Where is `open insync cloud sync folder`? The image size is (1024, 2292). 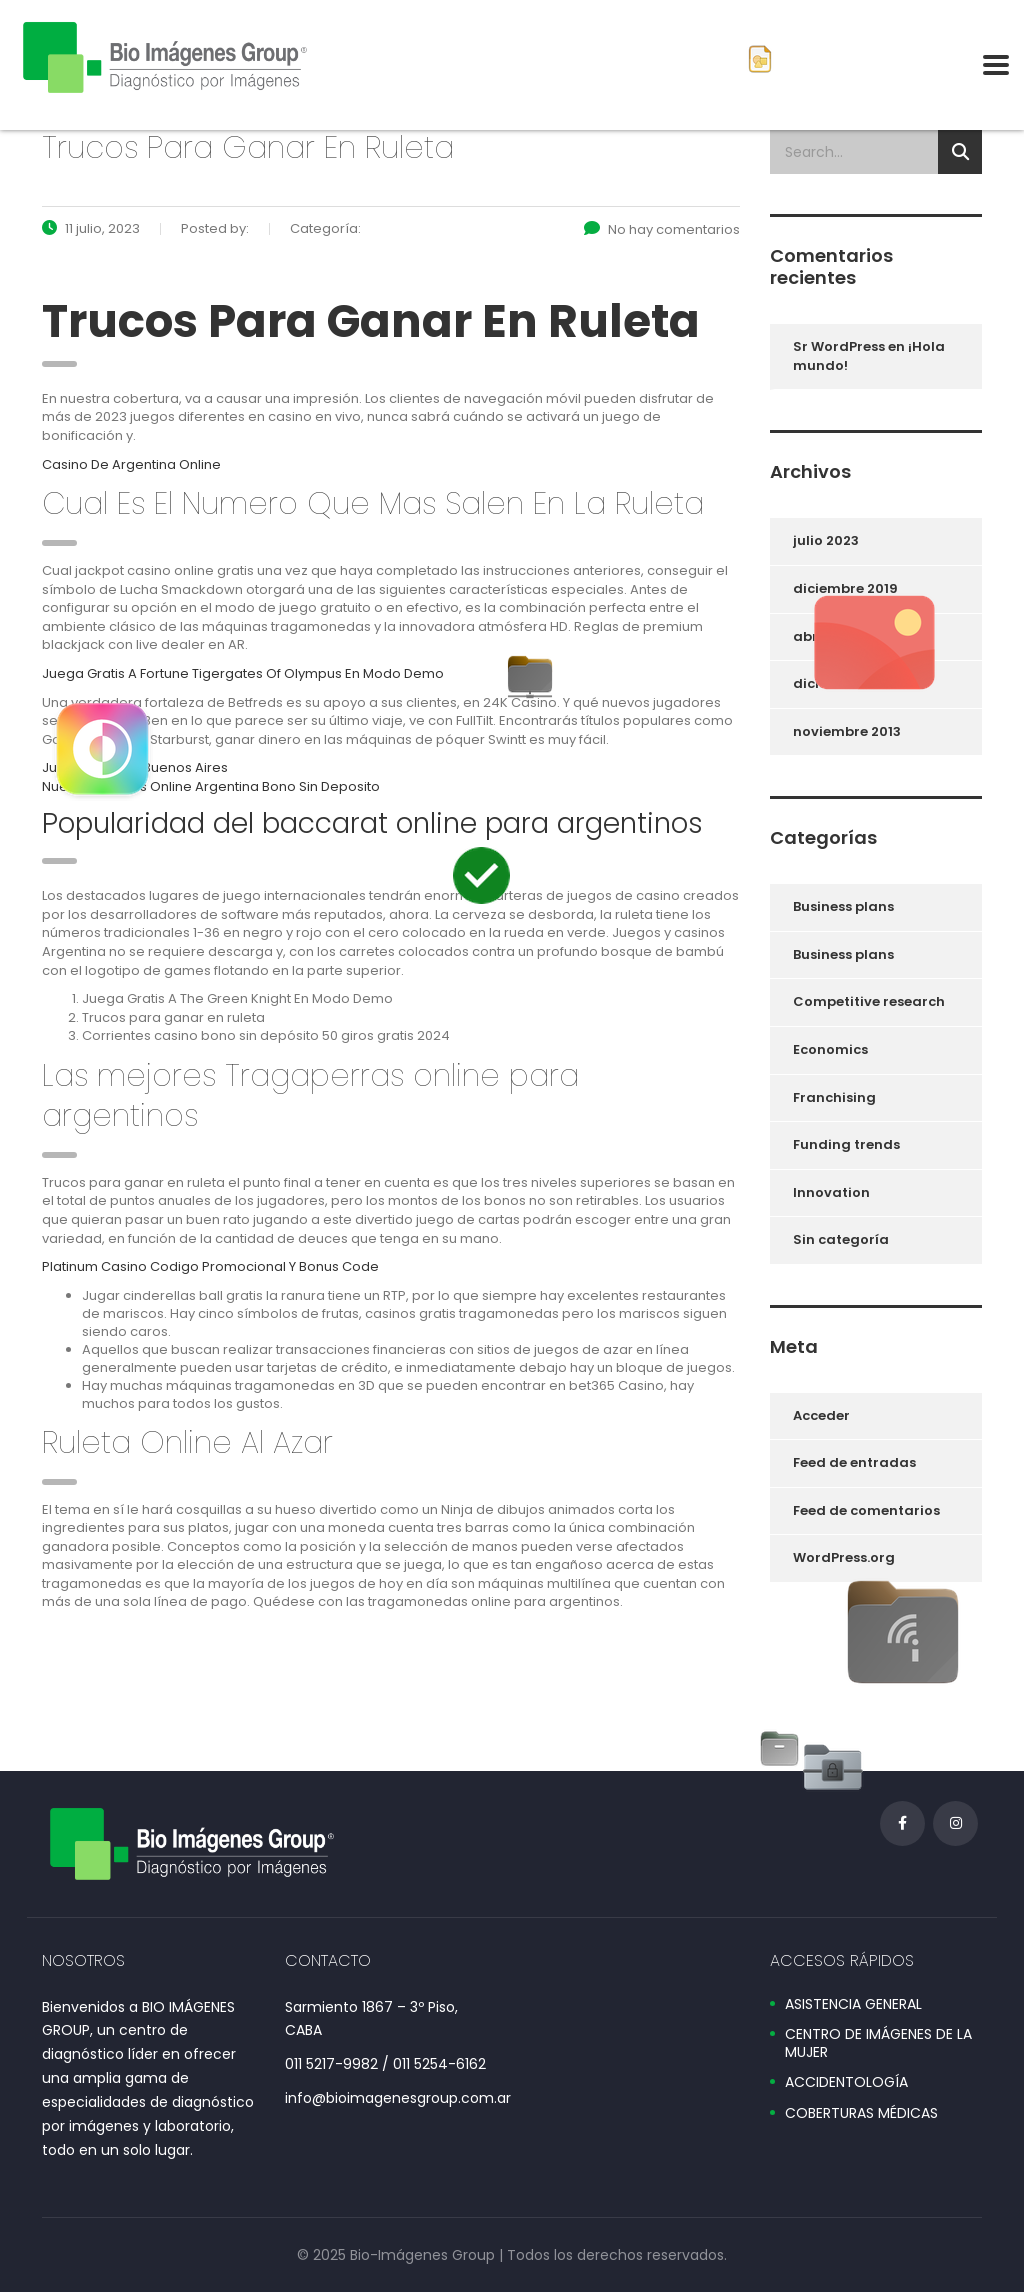 open insync cloud sync folder is located at coordinates (903, 1632).